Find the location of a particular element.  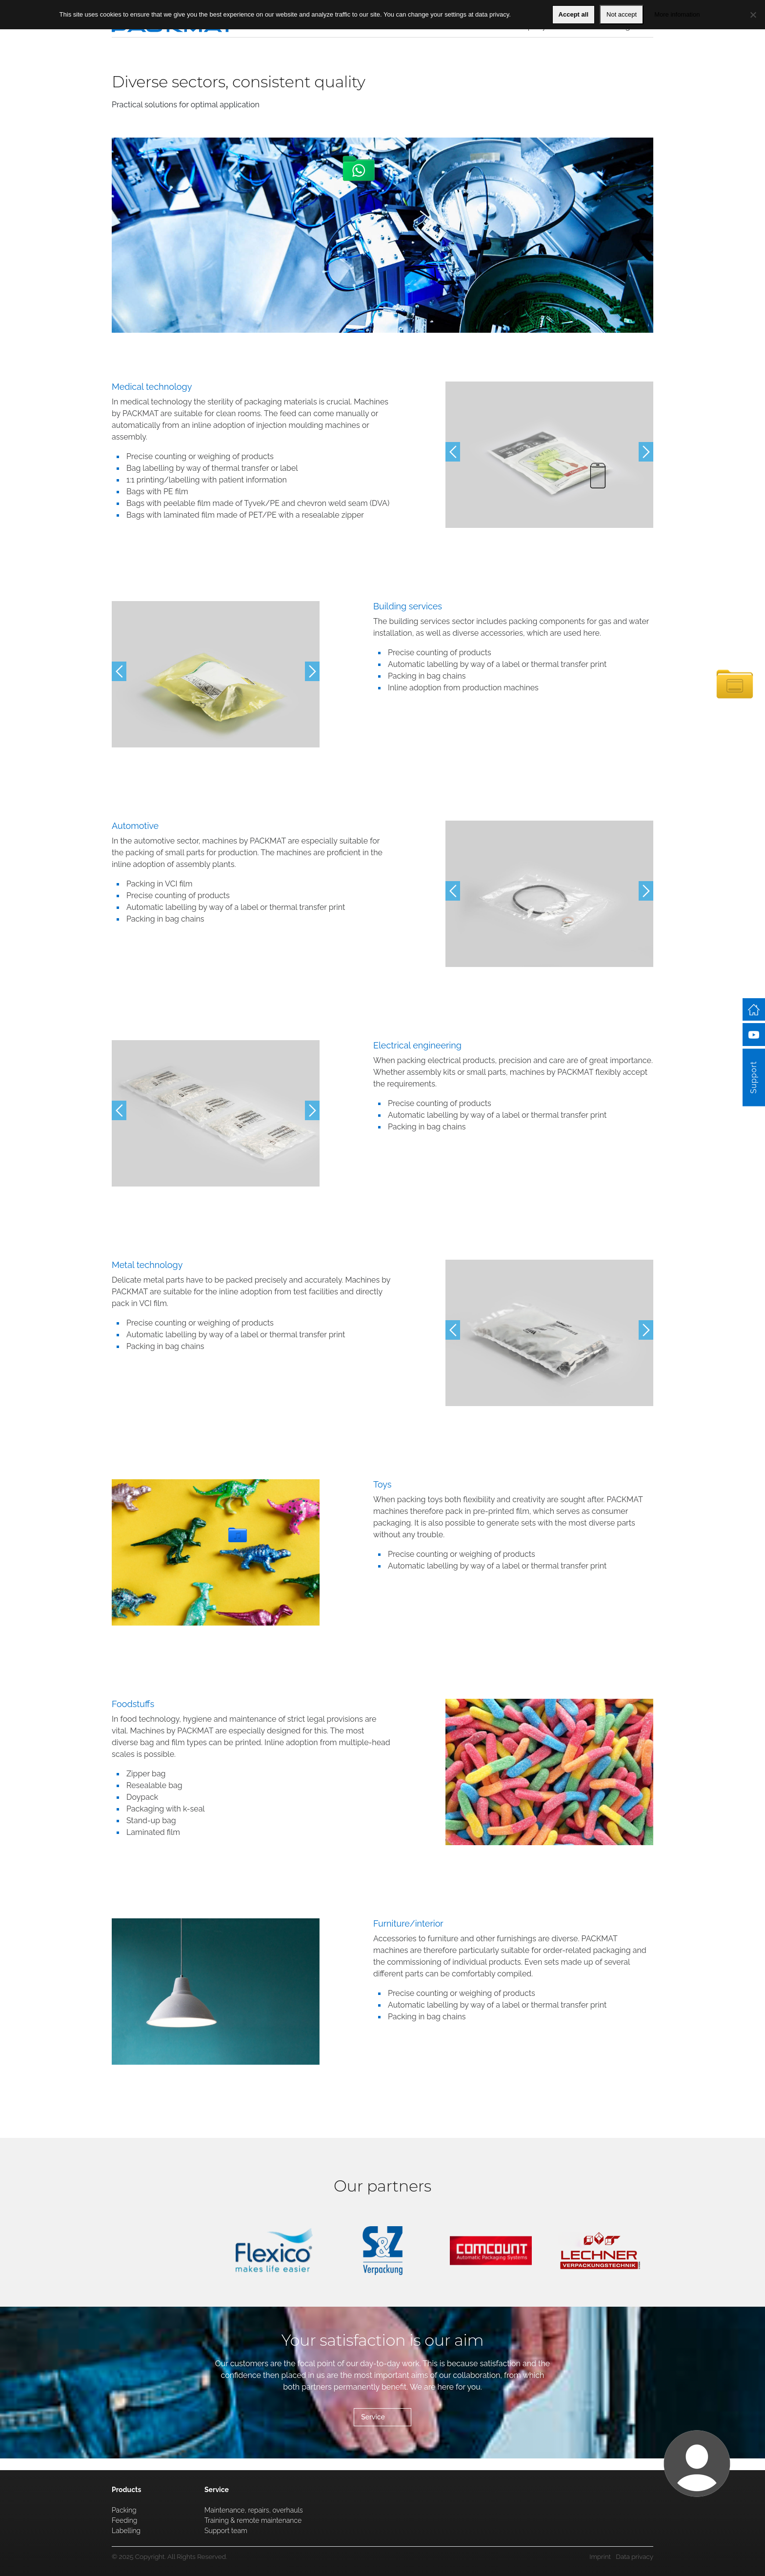

view your user profile is located at coordinates (697, 2463).